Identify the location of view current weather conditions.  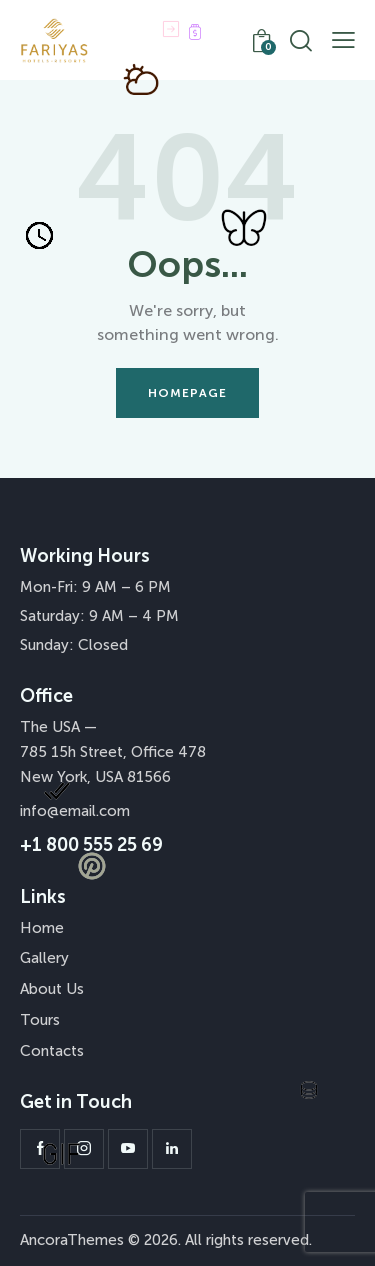
(141, 80).